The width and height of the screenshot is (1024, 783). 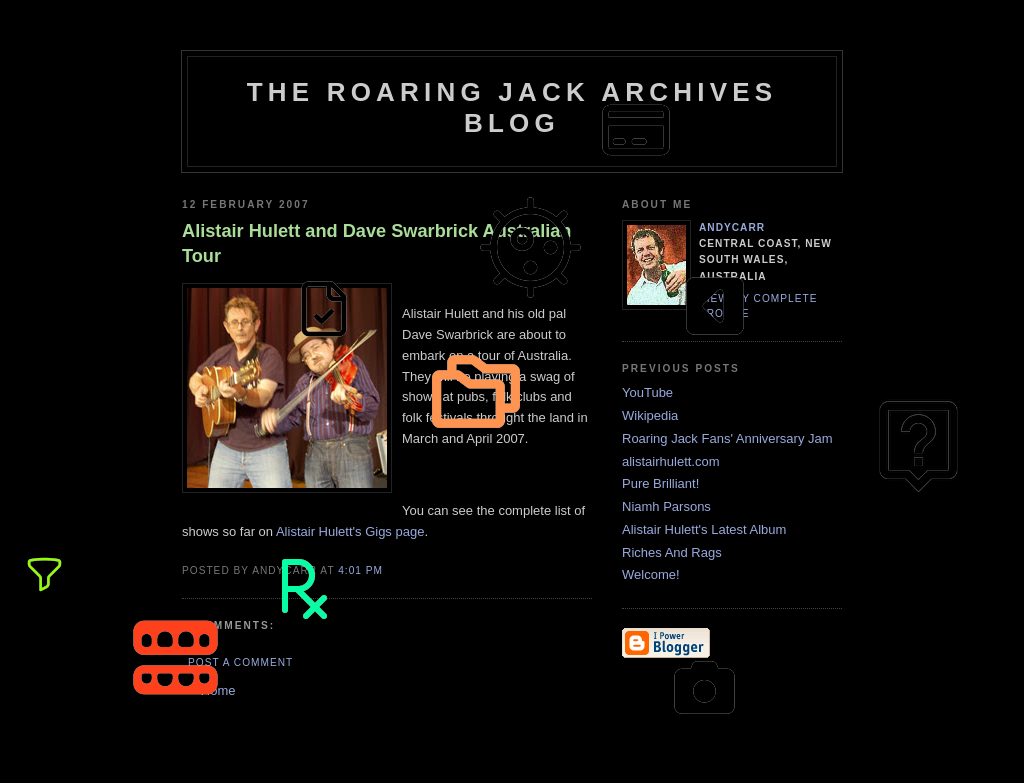 What do you see at coordinates (918, 444) in the screenshot?
I see `access live help or support chat` at bounding box center [918, 444].